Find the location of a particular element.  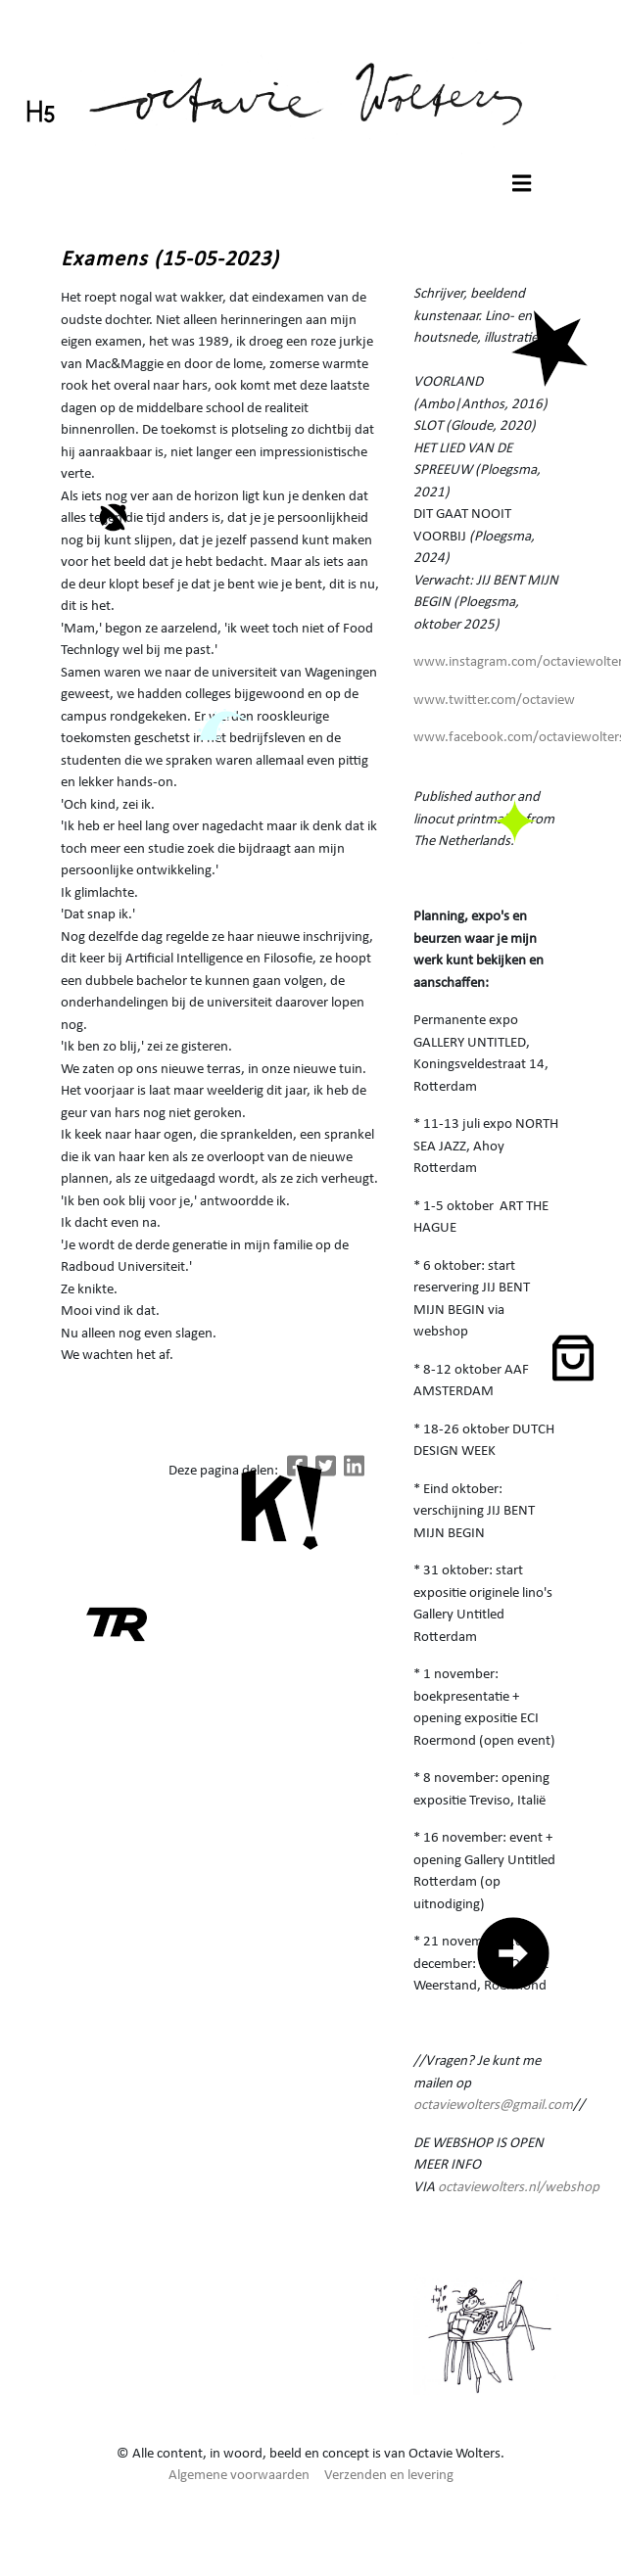

view notifications is located at coordinates (113, 517).